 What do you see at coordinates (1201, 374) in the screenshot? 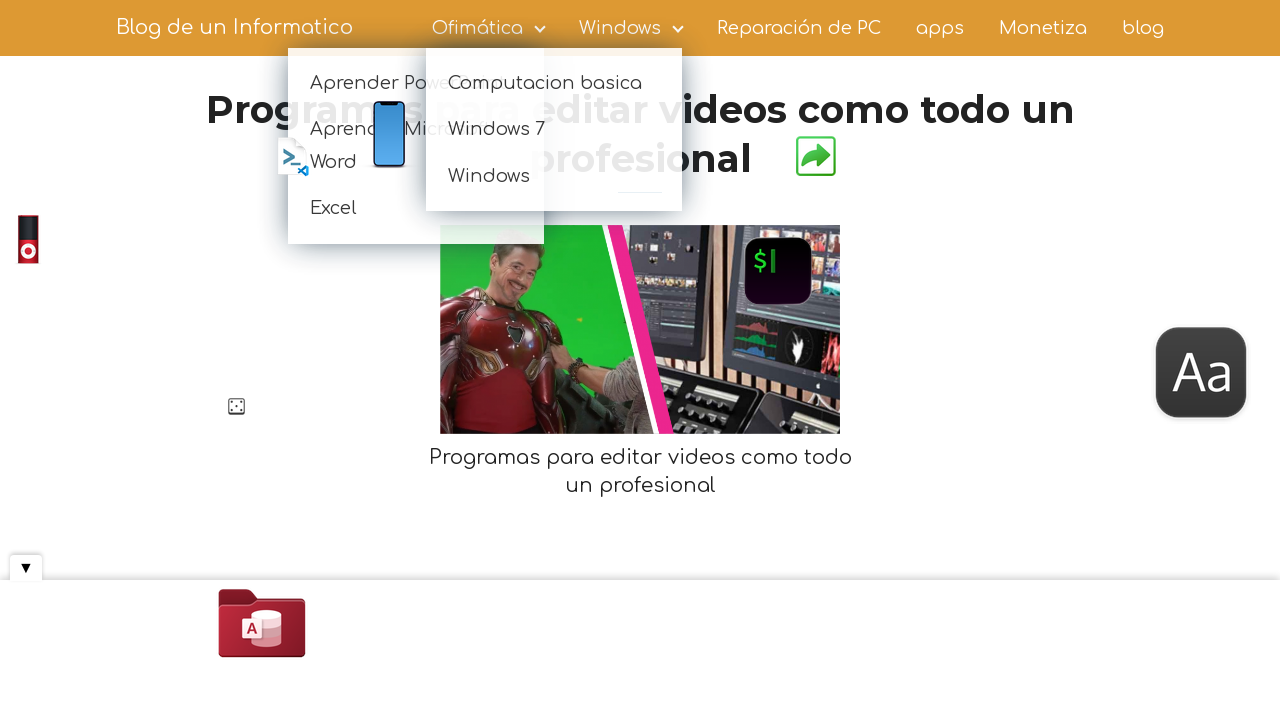
I see `access font and typography settings` at bounding box center [1201, 374].